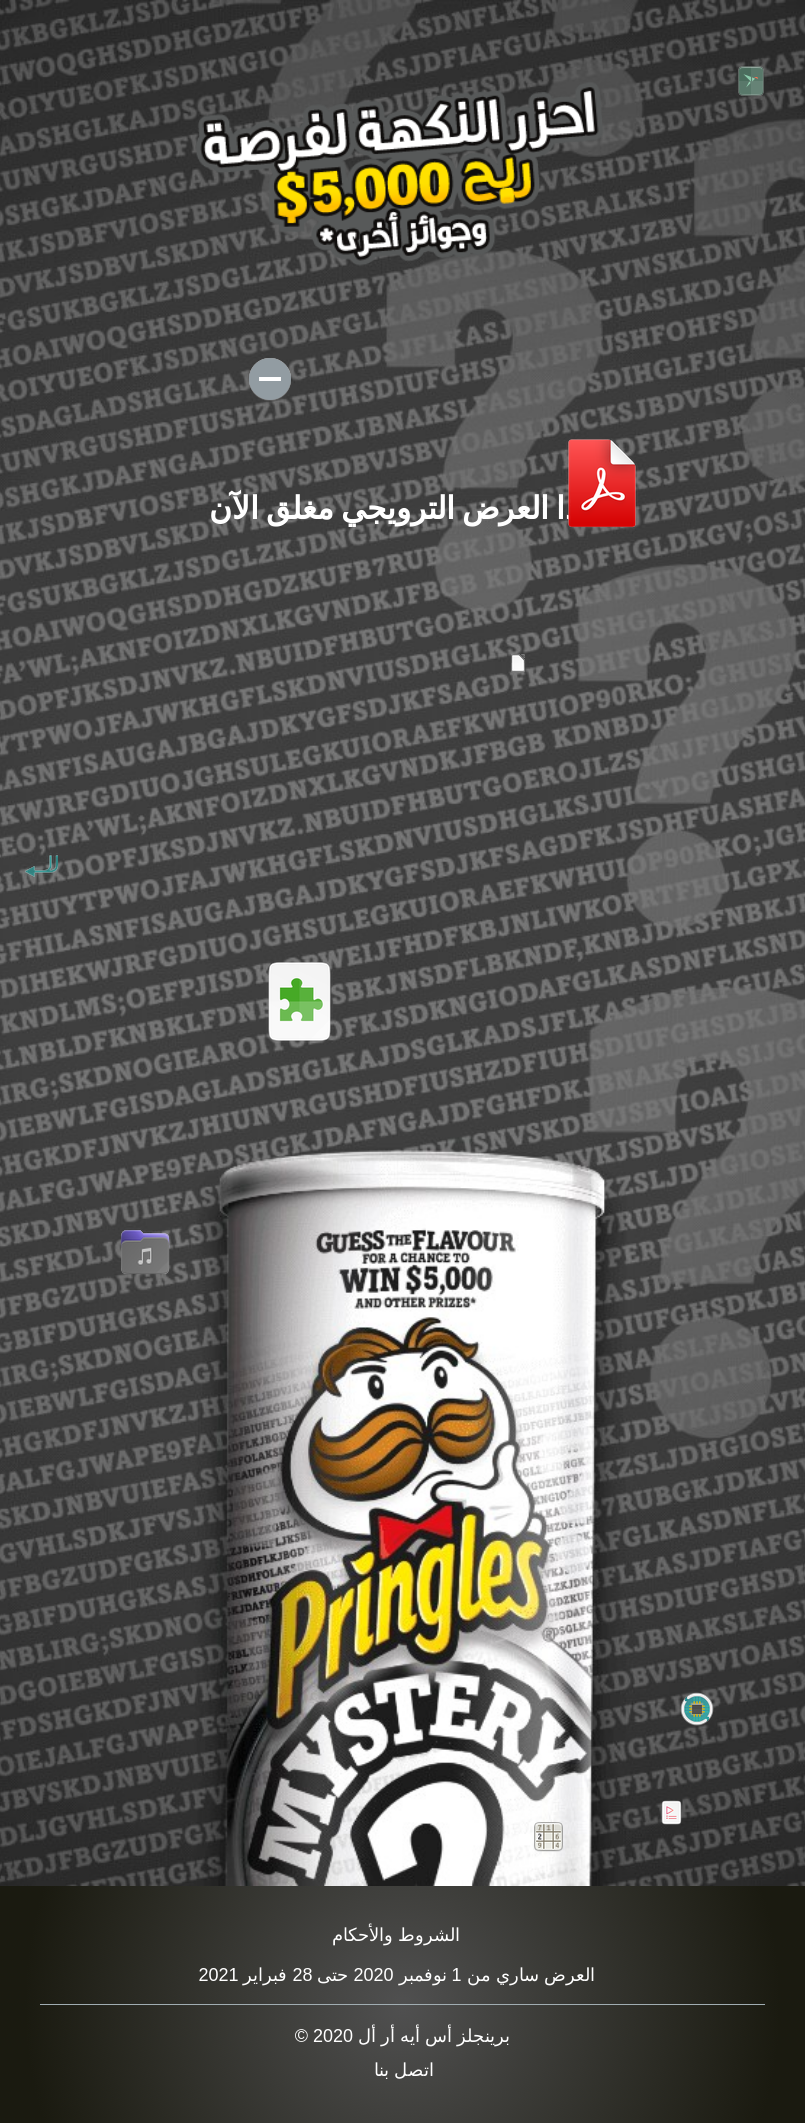 Image resolution: width=805 pixels, height=2123 pixels. Describe the element at coordinates (671, 1812) in the screenshot. I see `open a playlist file` at that location.